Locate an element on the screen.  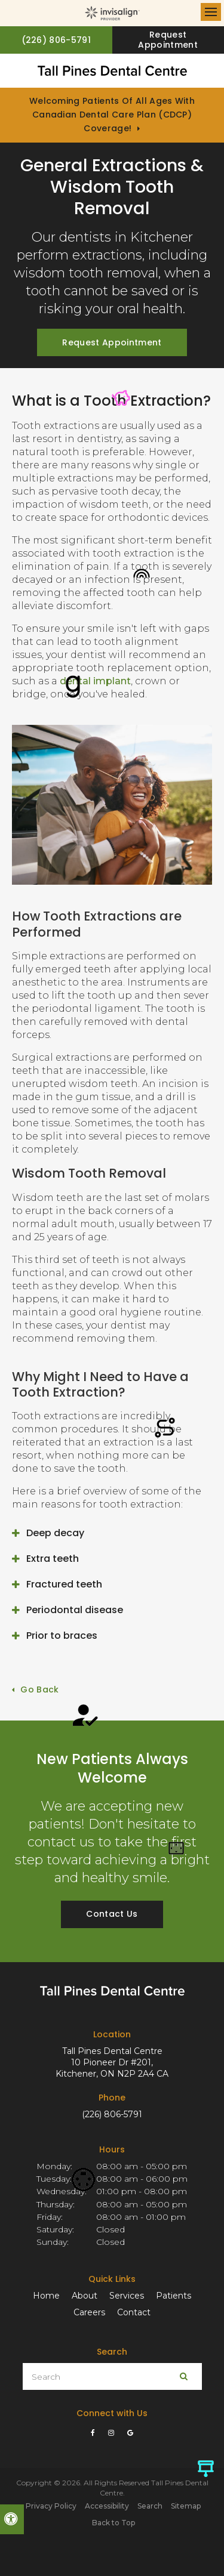
adjust display overscan settings is located at coordinates (176, 1848).